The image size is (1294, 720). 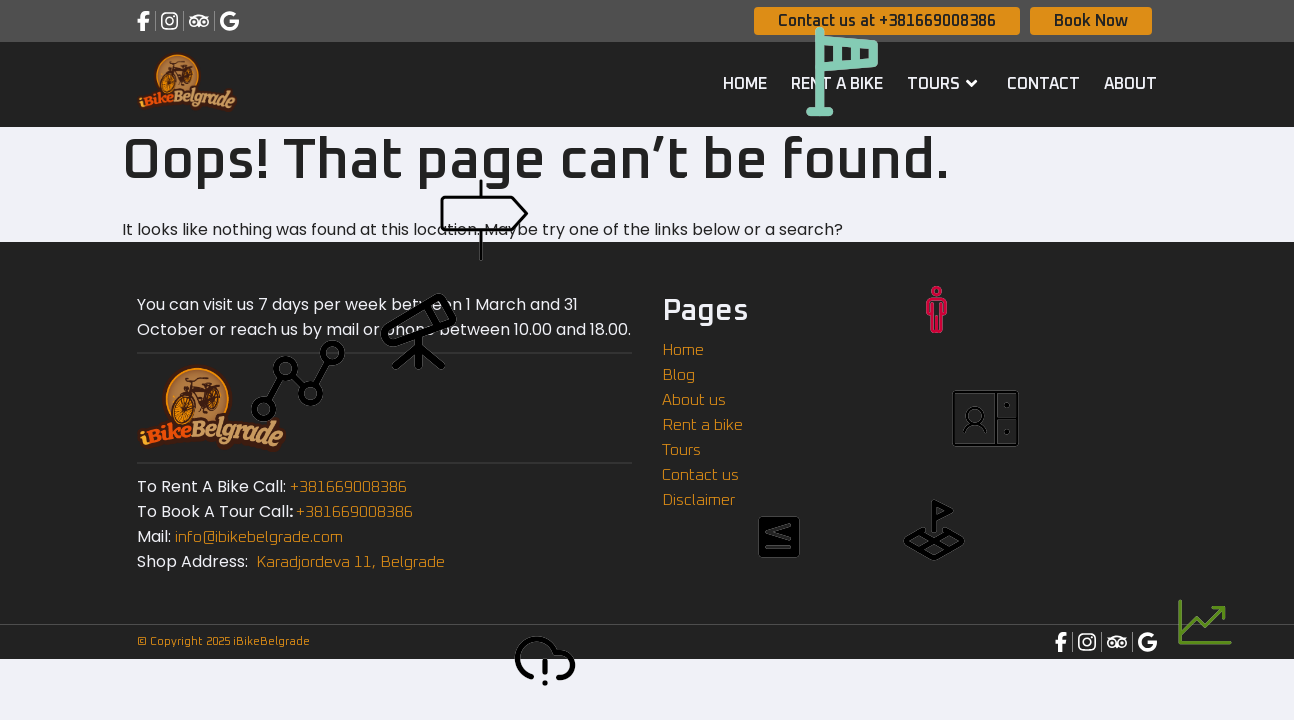 What do you see at coordinates (418, 331) in the screenshot?
I see `explore or discover new content` at bounding box center [418, 331].